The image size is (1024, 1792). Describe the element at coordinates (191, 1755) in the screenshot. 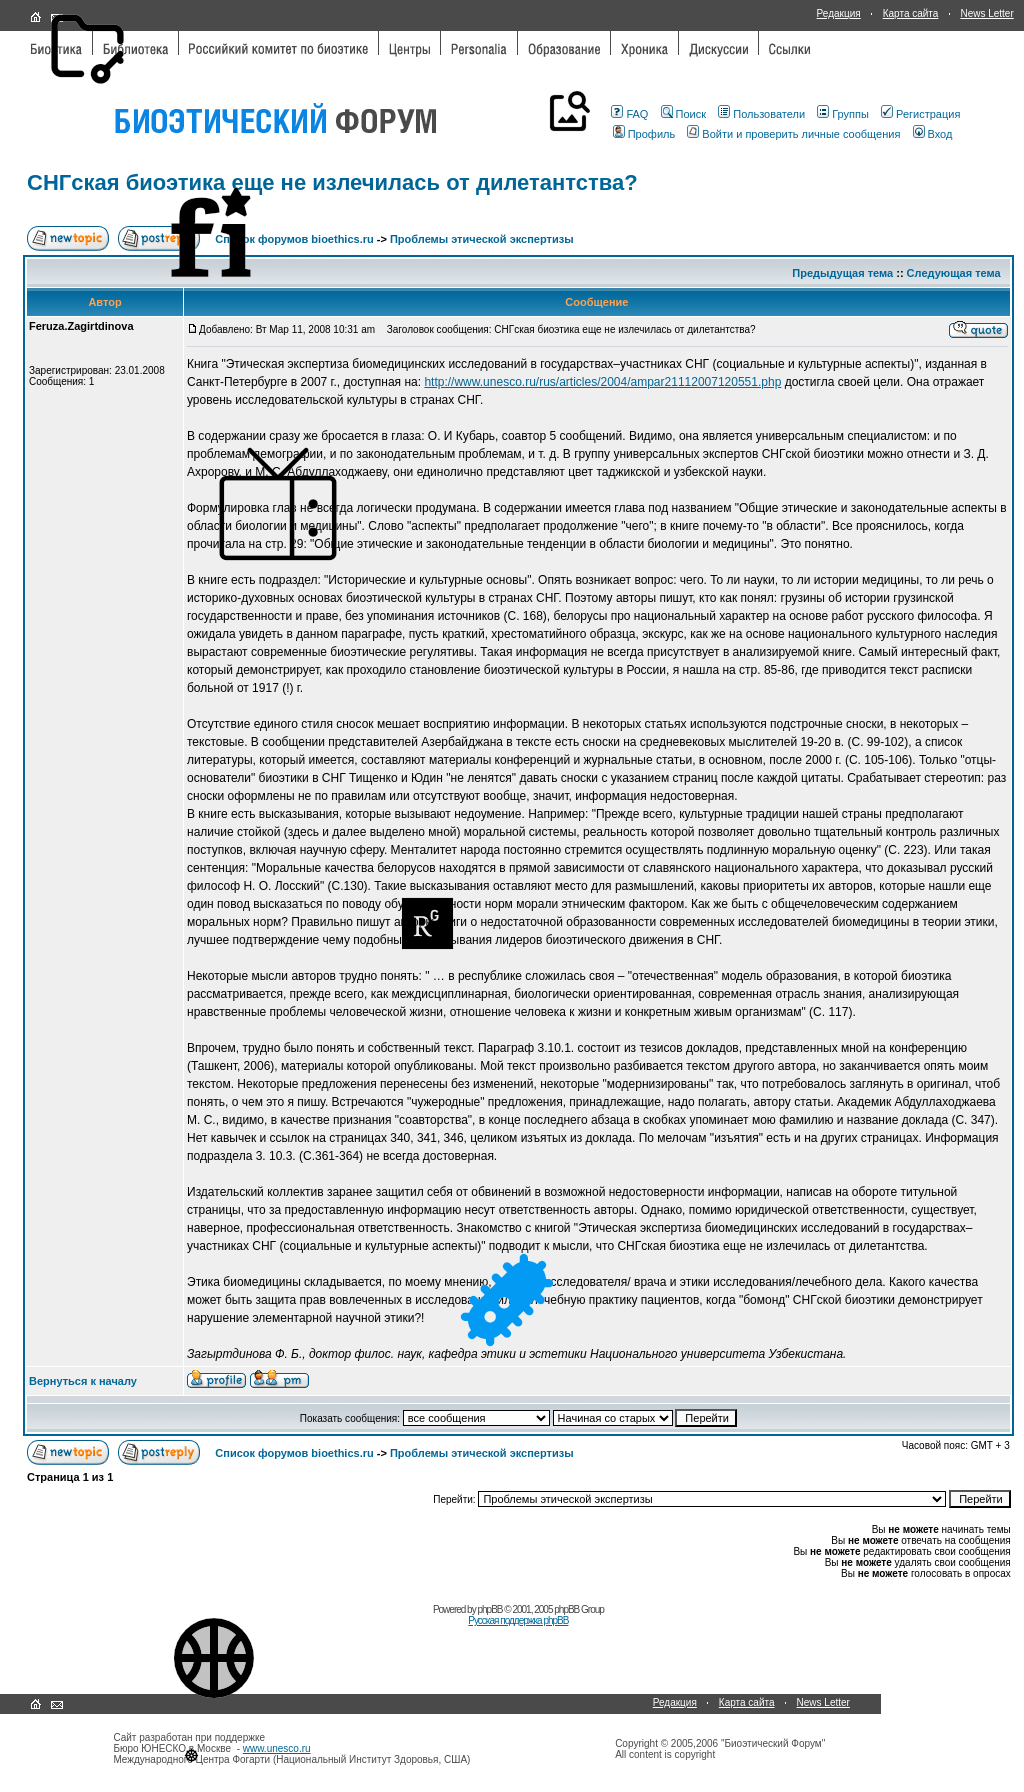

I see `navigate to buddhism or dharma-related content` at that location.